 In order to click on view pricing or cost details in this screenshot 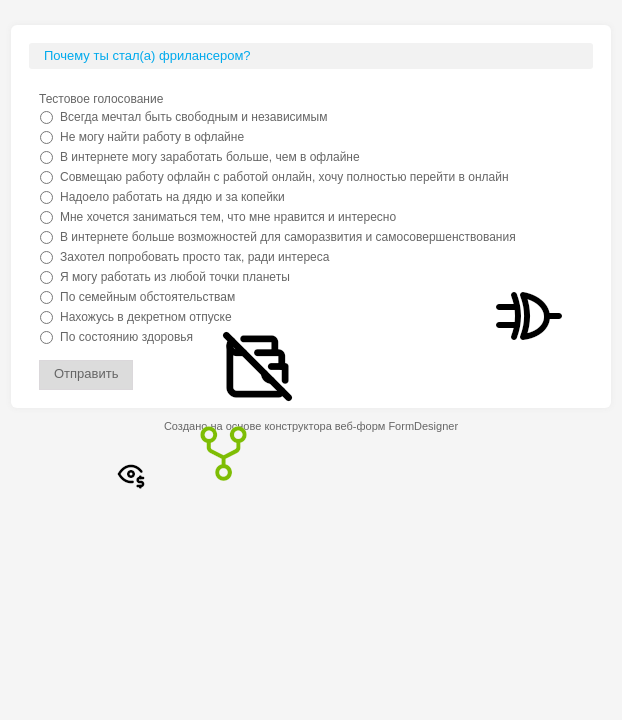, I will do `click(131, 474)`.